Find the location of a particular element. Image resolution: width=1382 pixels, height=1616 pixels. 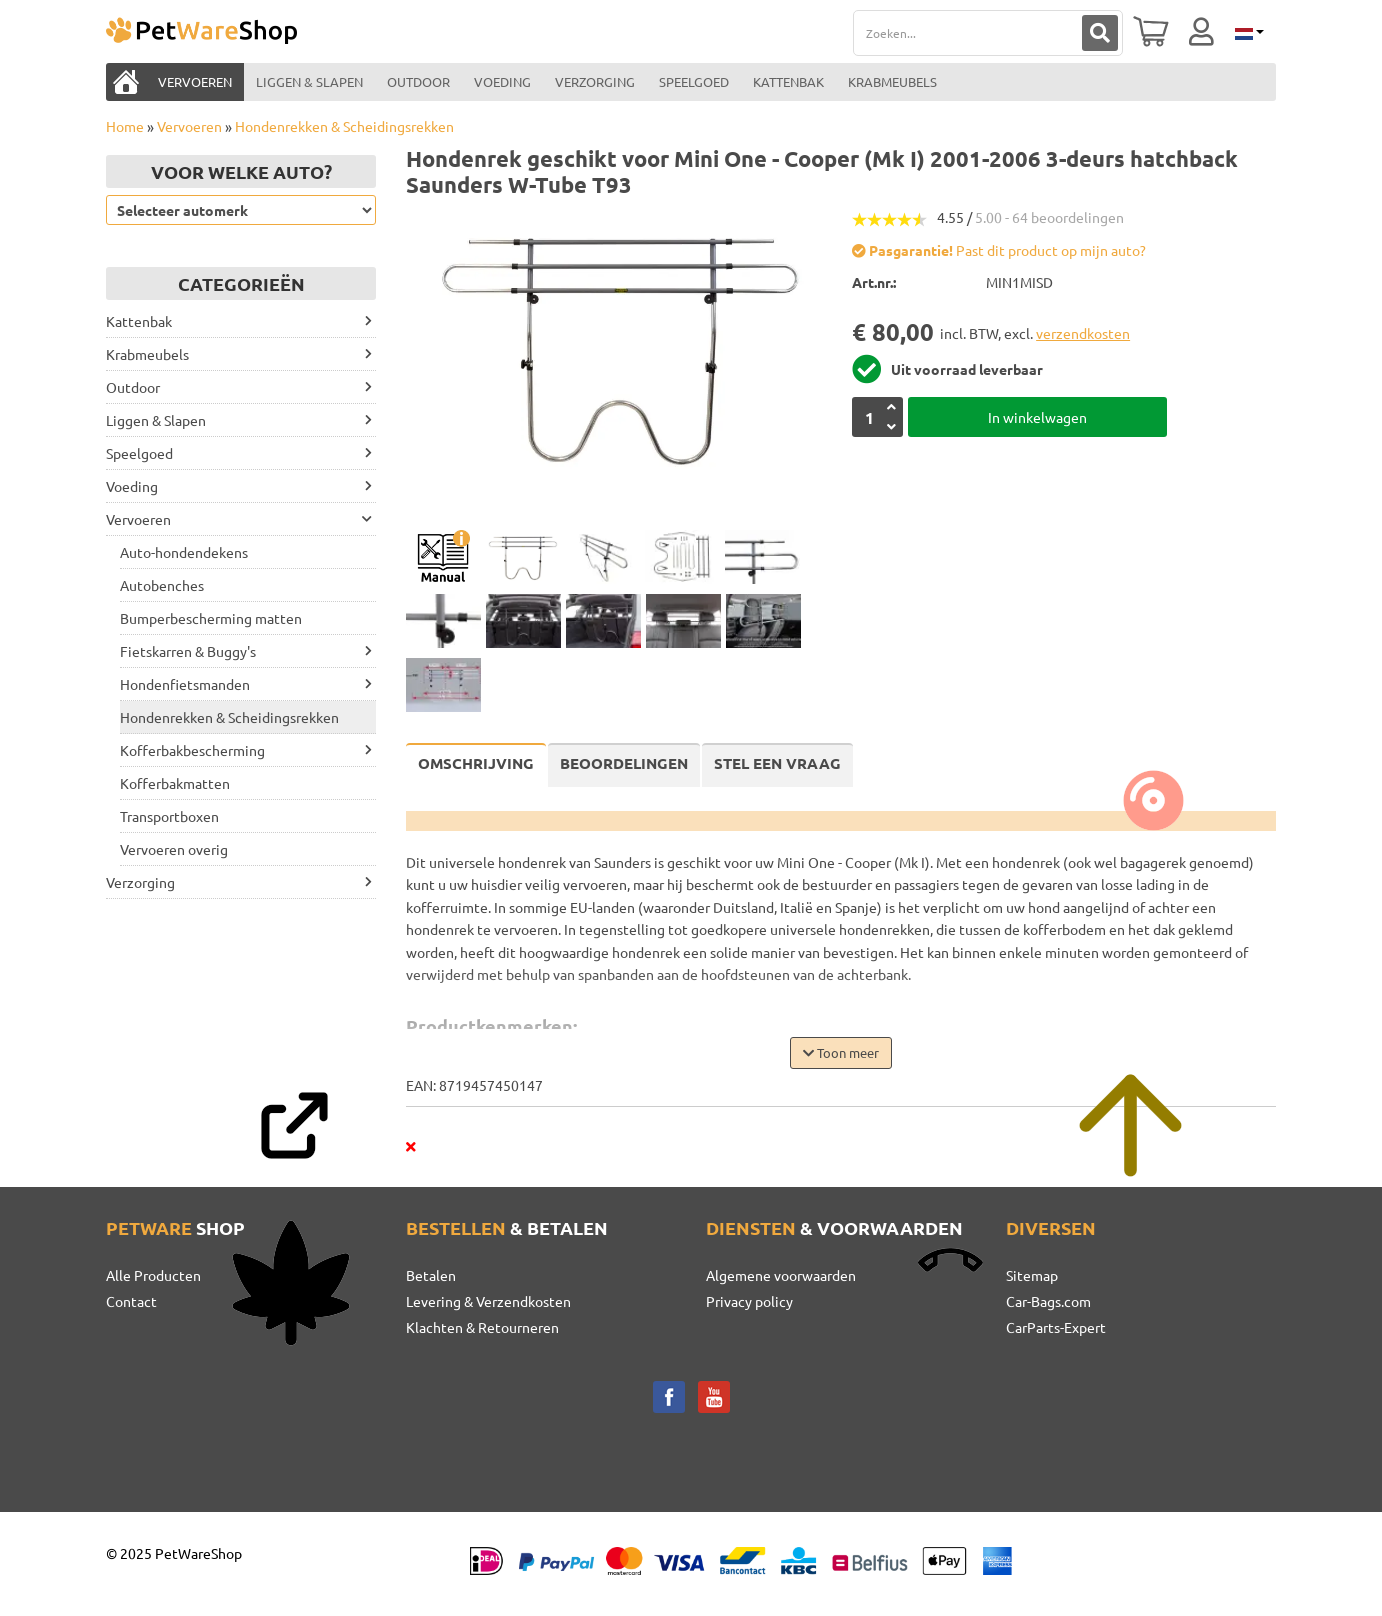

indicates cannabis-related products or content is located at coordinates (291, 1283).